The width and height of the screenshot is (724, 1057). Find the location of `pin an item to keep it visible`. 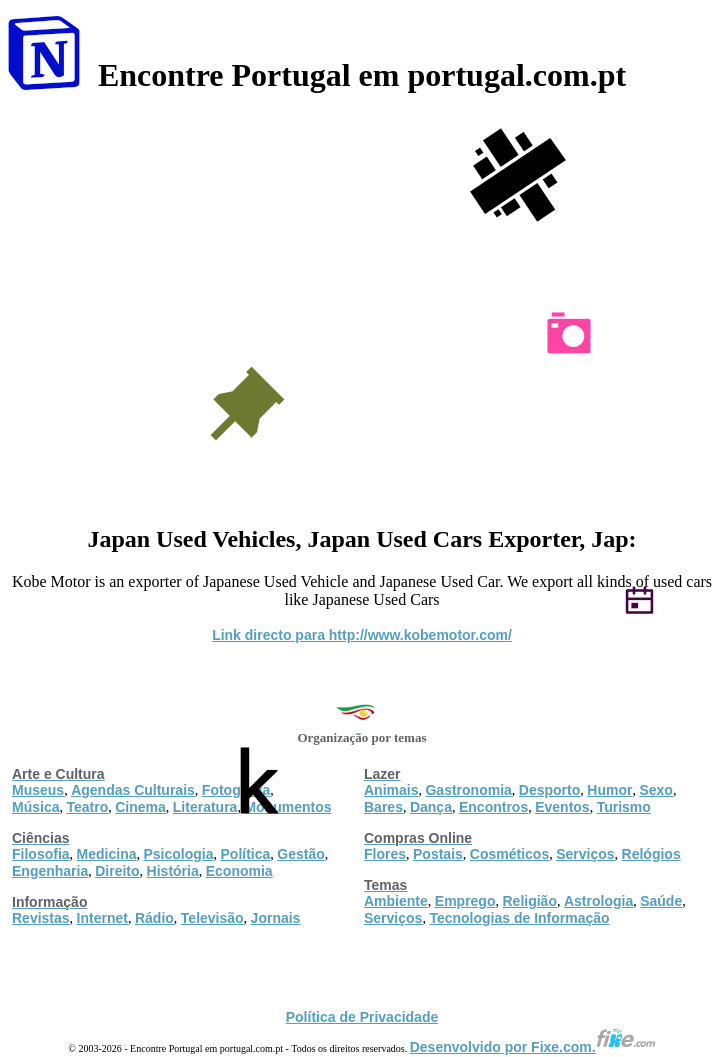

pin an item to keep it visible is located at coordinates (244, 406).